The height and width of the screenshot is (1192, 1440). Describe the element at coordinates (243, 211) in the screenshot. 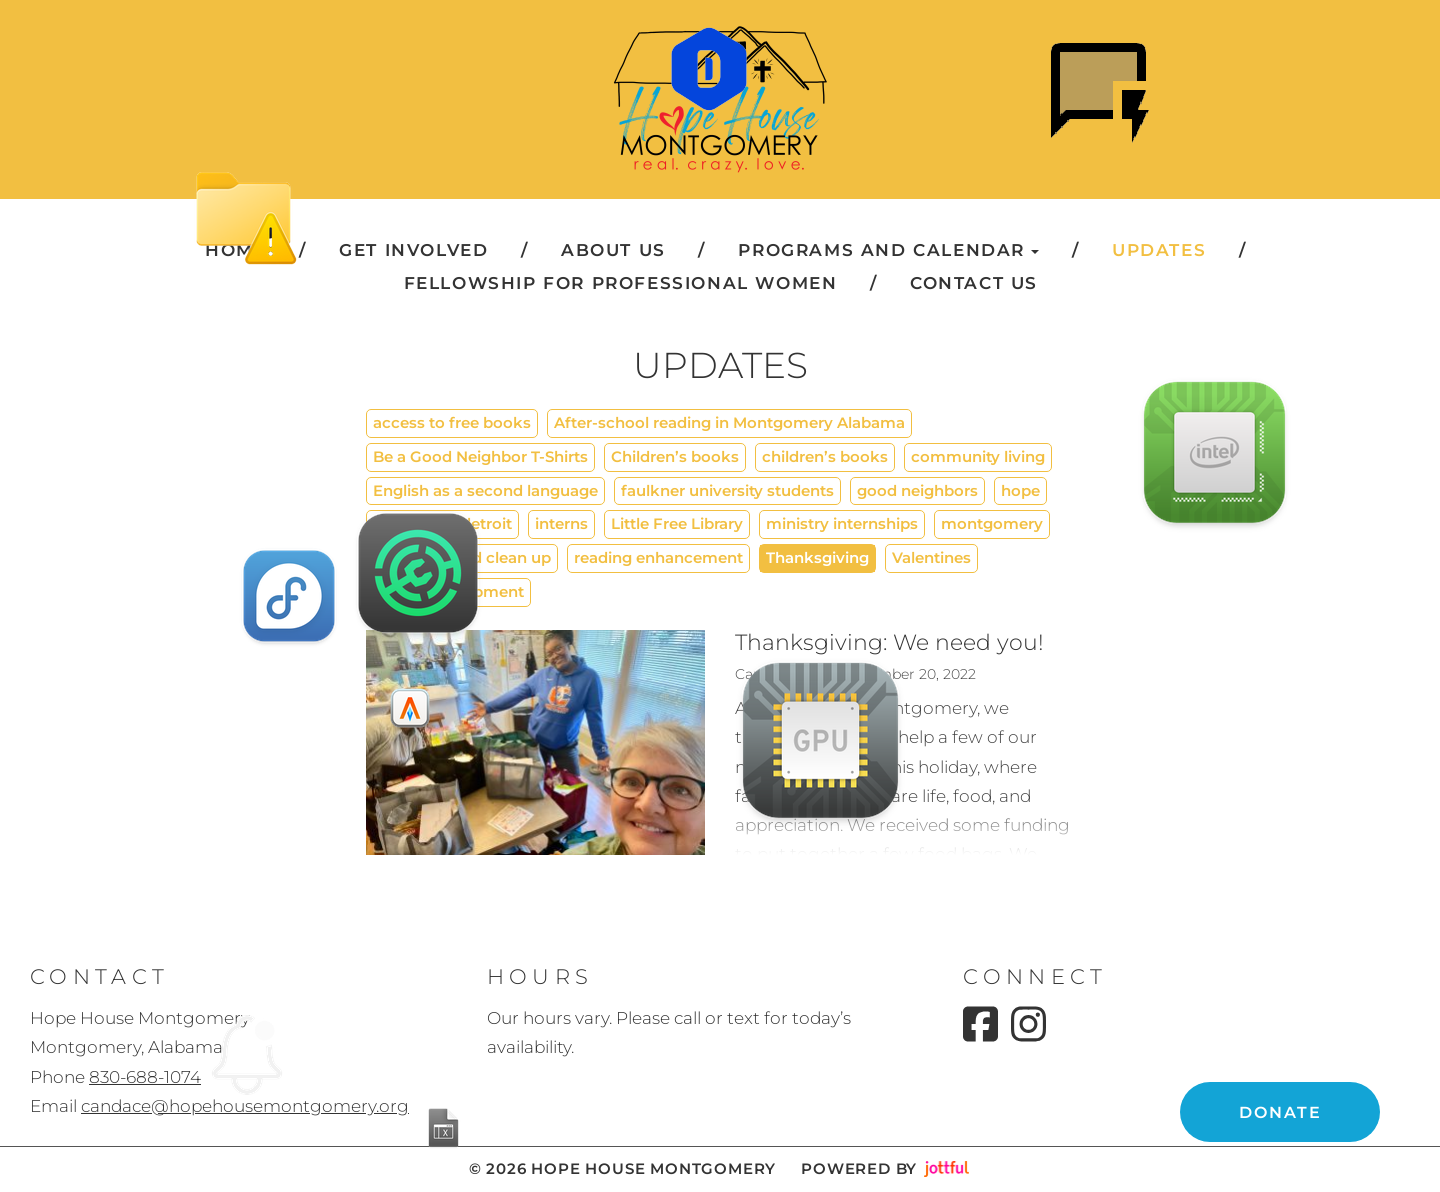

I see `folder contains items with warnings or errors` at that location.